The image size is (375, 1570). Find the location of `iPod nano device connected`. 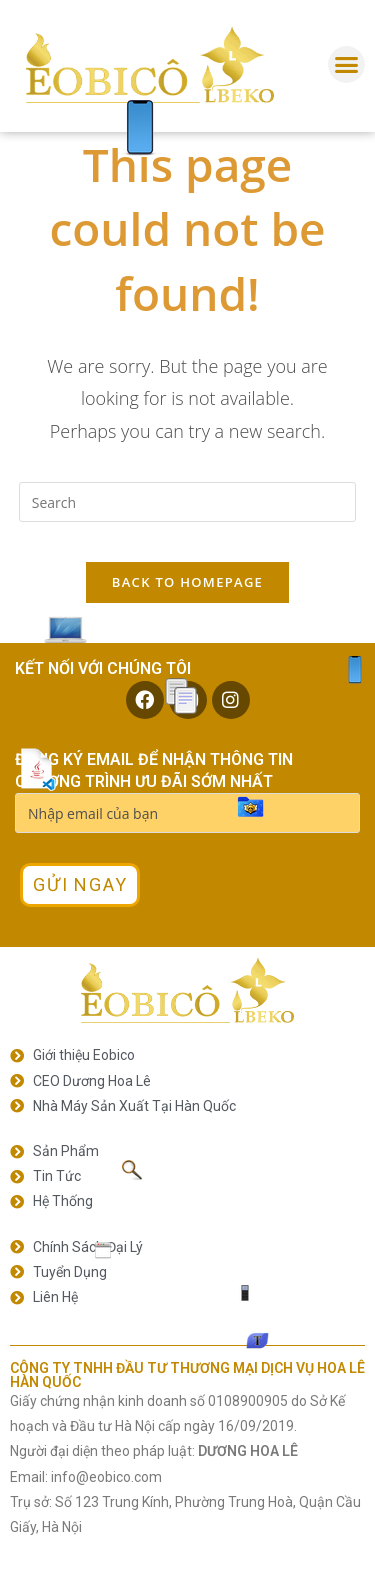

iPod nano device connected is located at coordinates (245, 1293).